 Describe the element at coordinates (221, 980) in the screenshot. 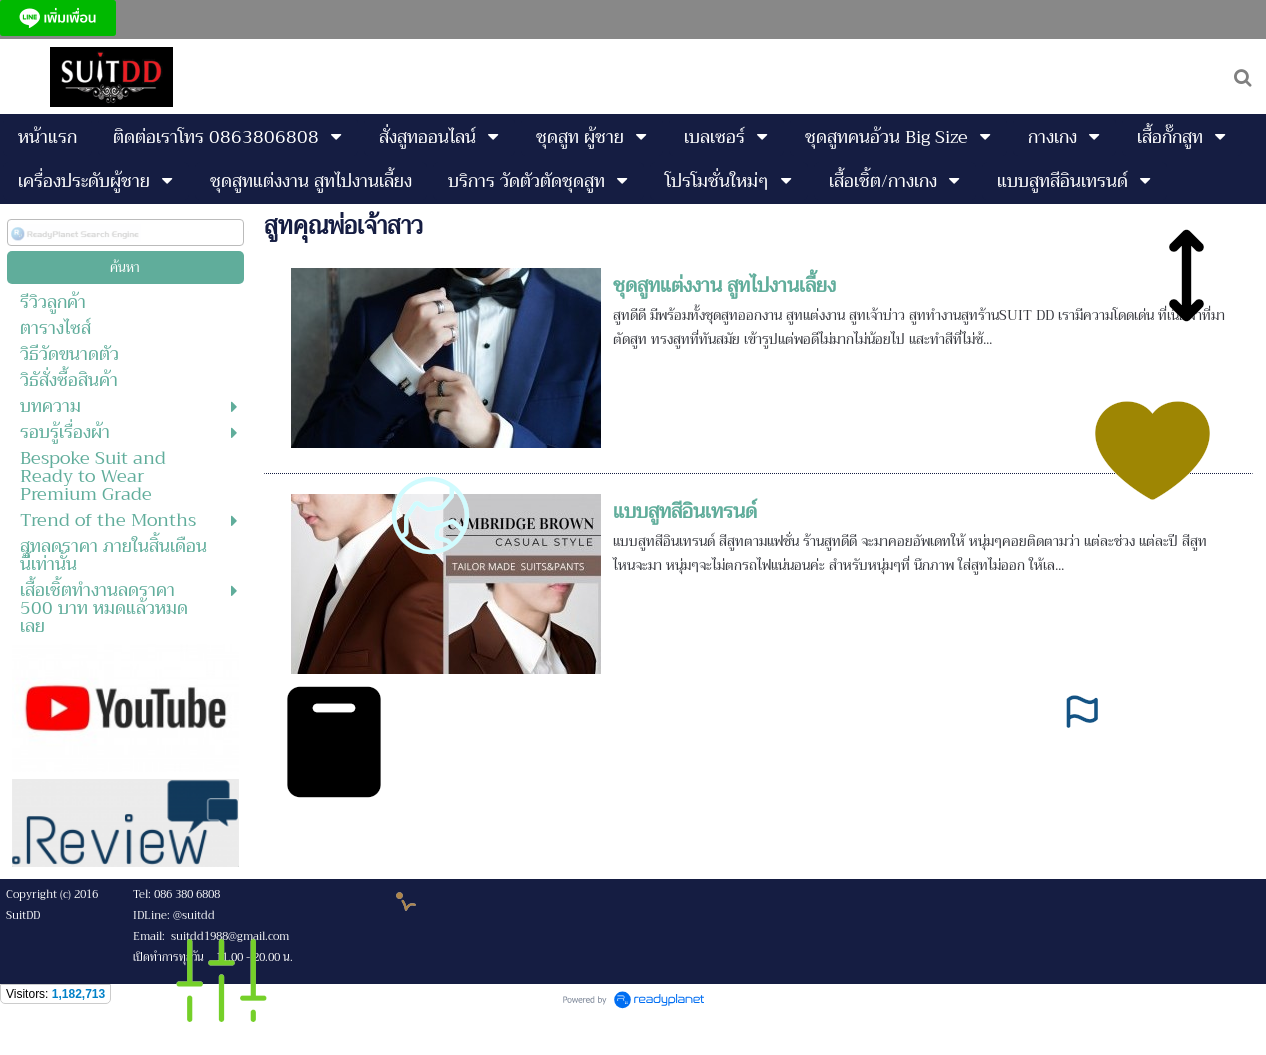

I see `adjust settings or preferences` at that location.